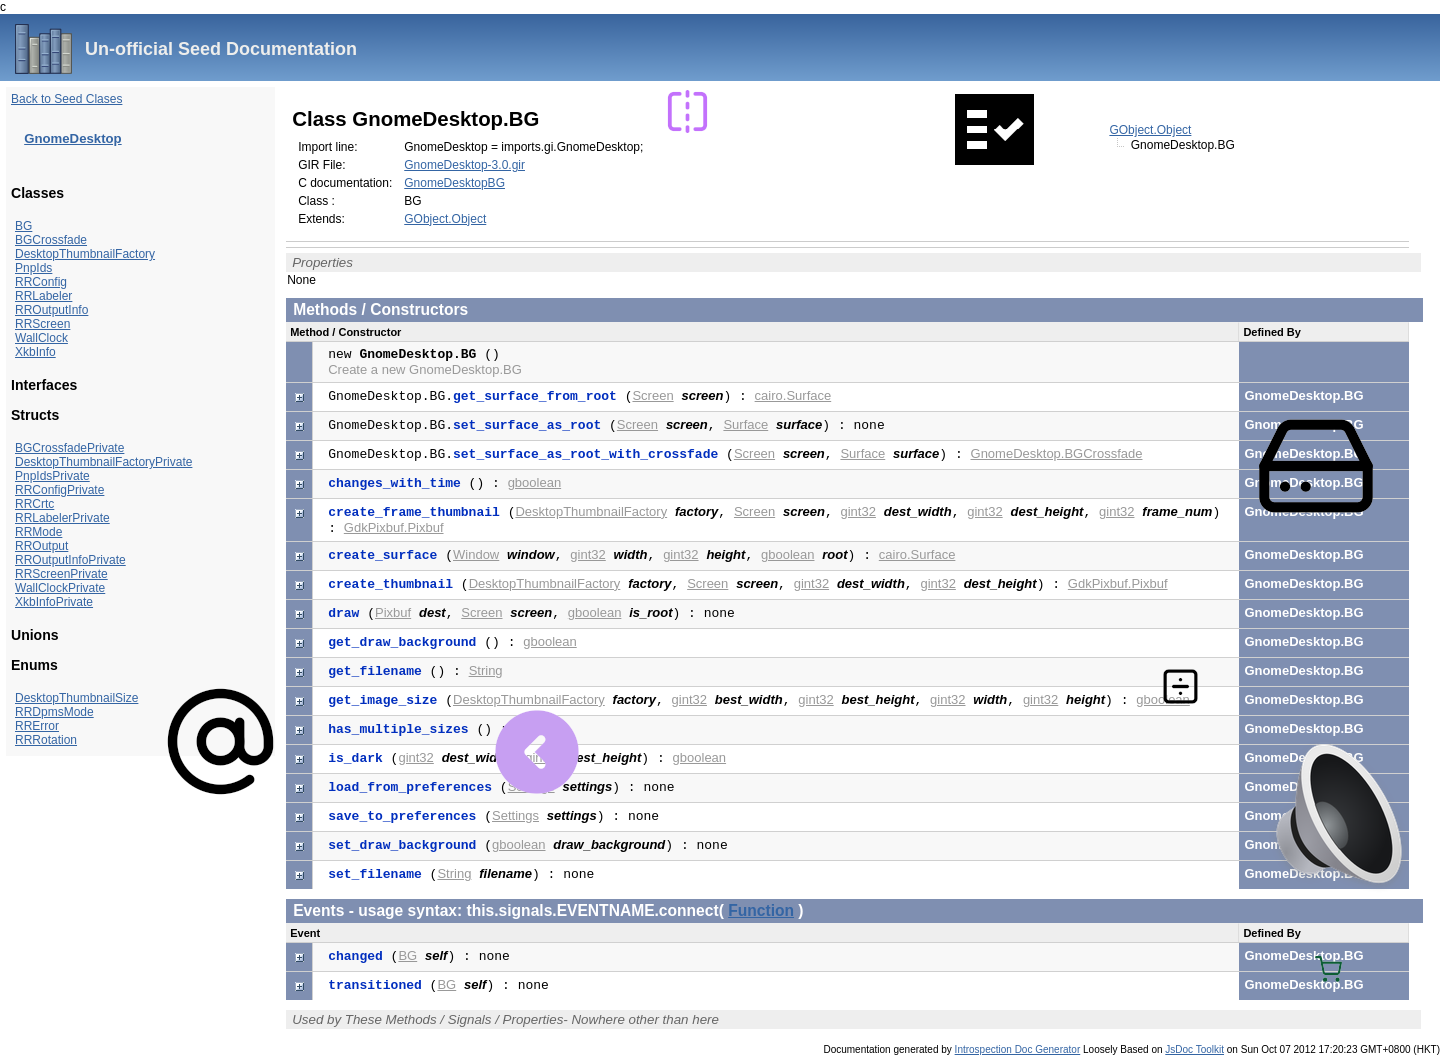 The width and height of the screenshot is (1440, 1055). Describe the element at coordinates (220, 741) in the screenshot. I see `mention a user in a post or comment` at that location.